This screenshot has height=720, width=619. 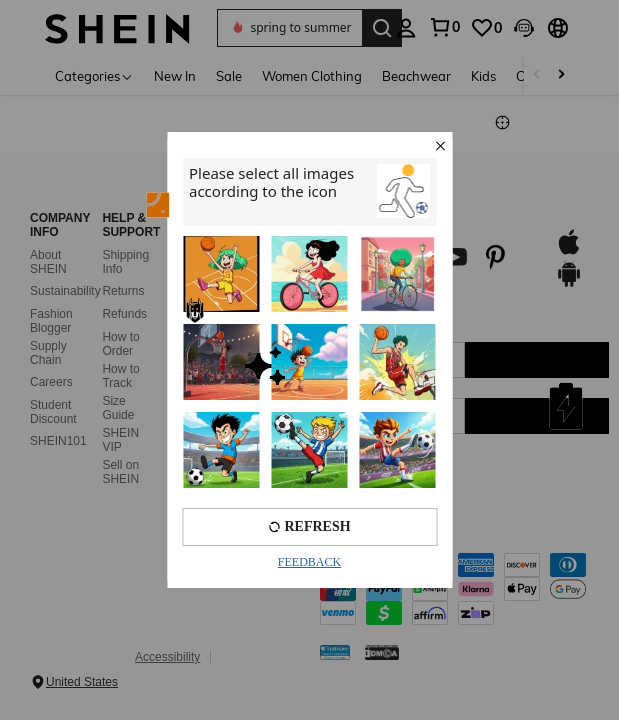 I want to click on center or focus on current location, so click(x=502, y=122).